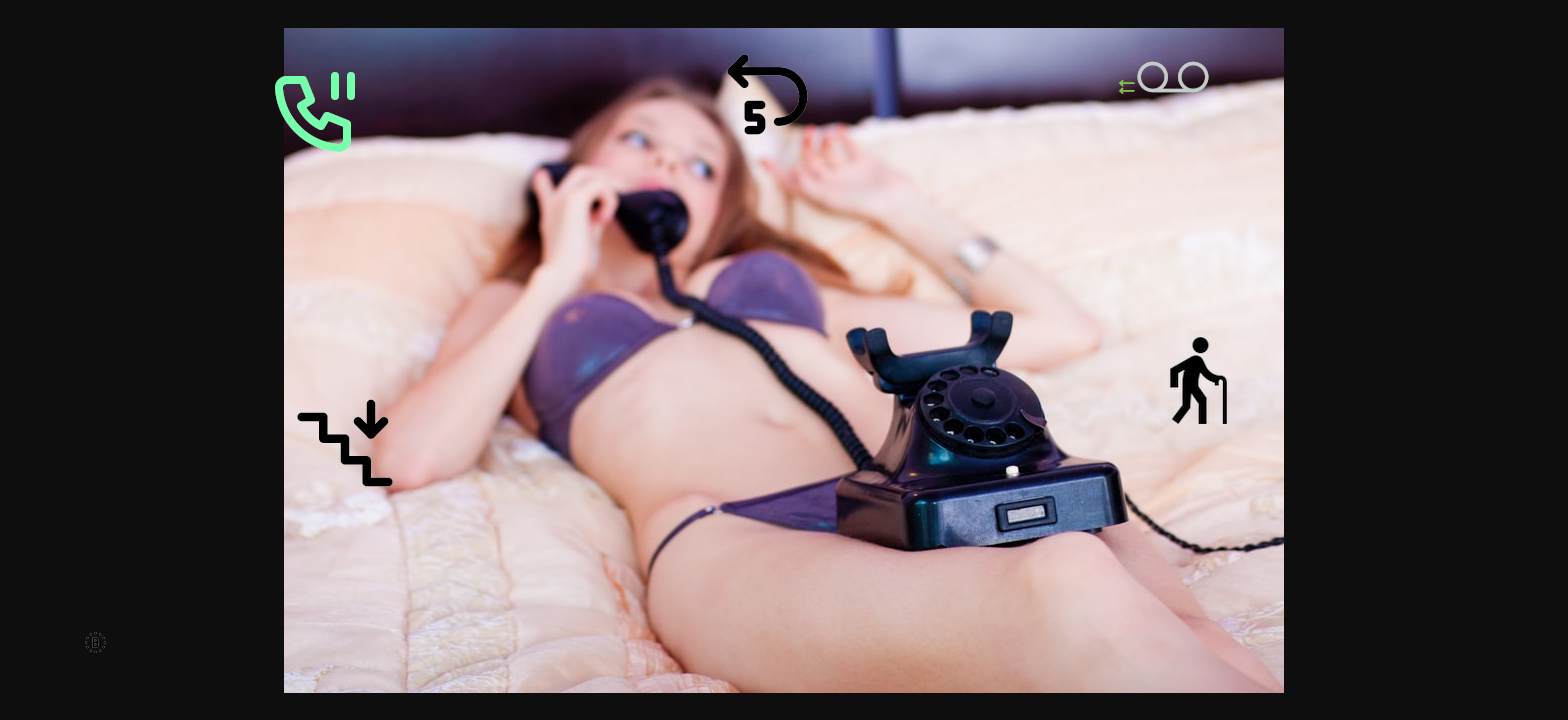  What do you see at coordinates (345, 443) in the screenshot?
I see `navigate to a lower floor` at bounding box center [345, 443].